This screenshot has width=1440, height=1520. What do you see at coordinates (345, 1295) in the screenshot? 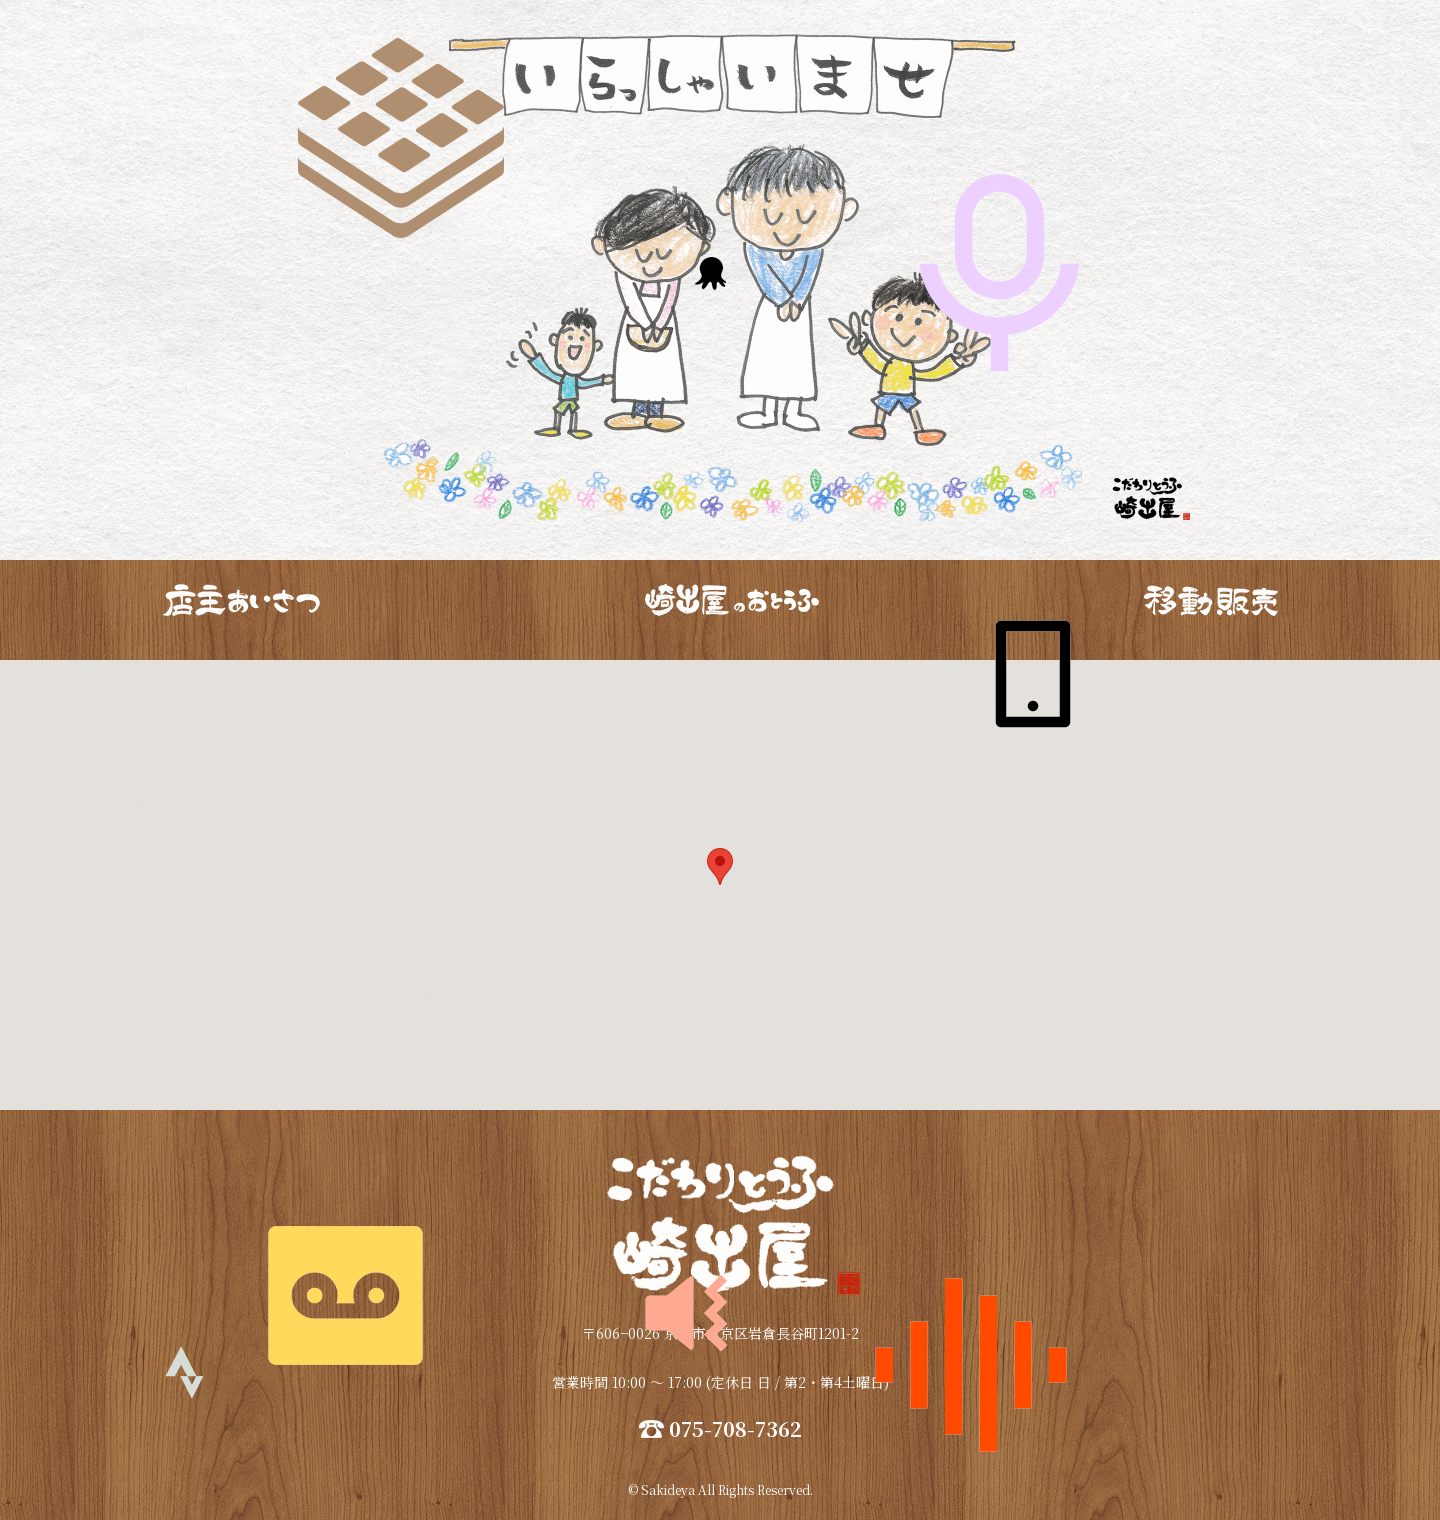
I see `play or access audio cassette content` at bounding box center [345, 1295].